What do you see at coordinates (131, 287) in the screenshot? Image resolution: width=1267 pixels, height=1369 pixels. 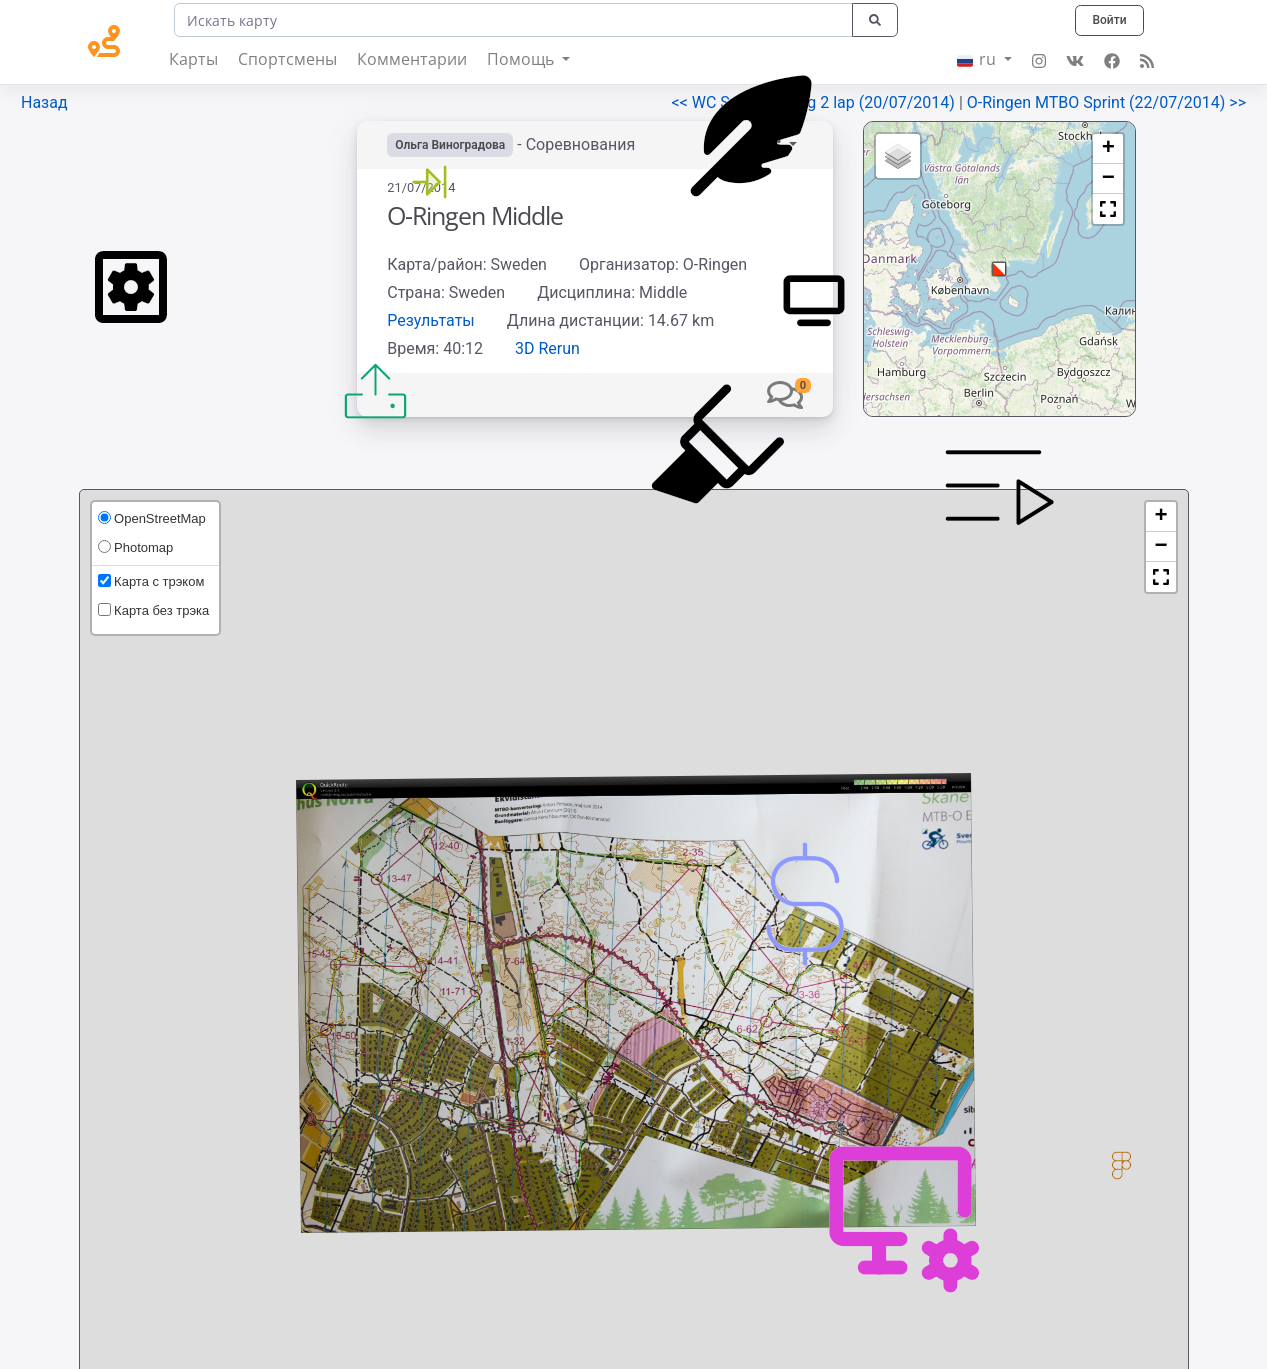 I see `access application settings` at bounding box center [131, 287].